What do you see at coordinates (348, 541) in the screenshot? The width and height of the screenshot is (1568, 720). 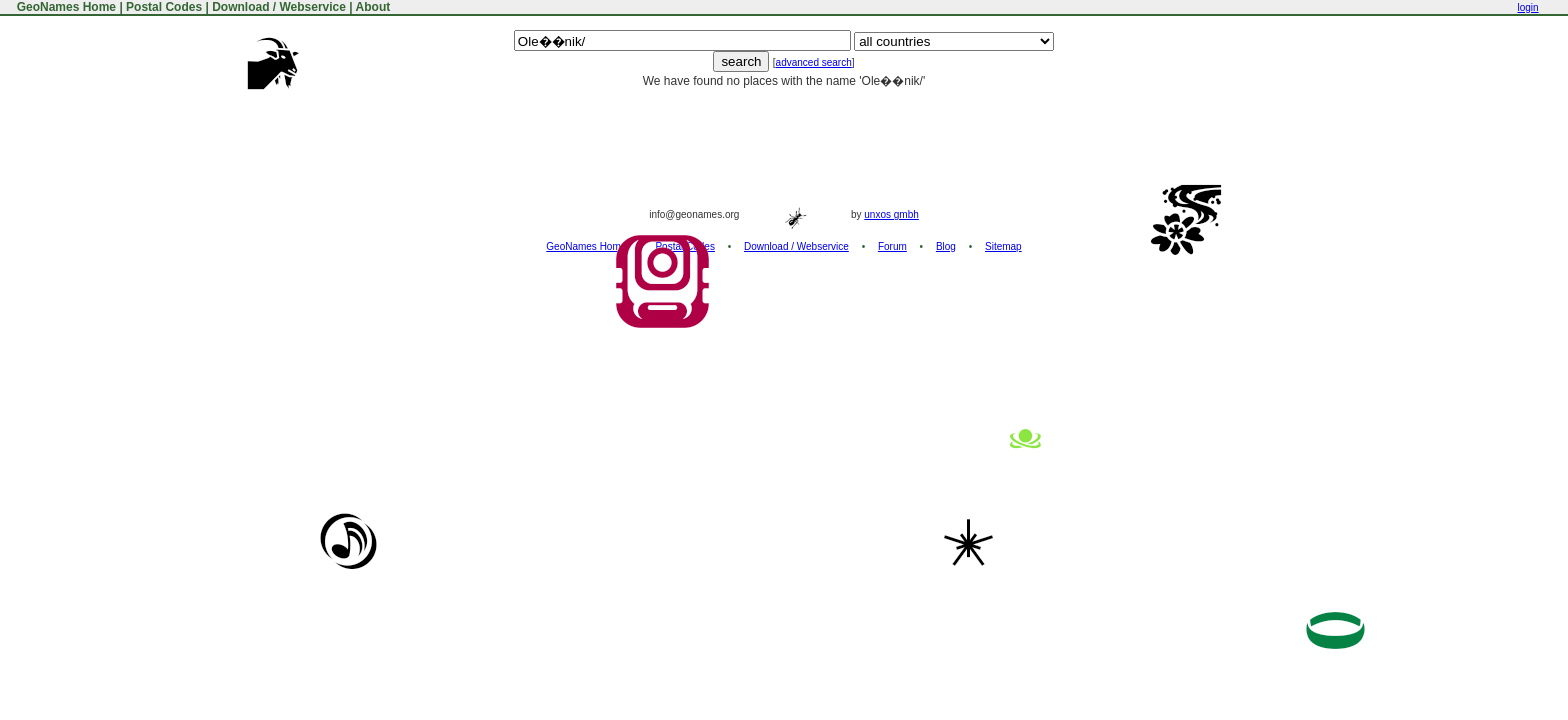 I see `cast a music-based spell or ability` at bounding box center [348, 541].